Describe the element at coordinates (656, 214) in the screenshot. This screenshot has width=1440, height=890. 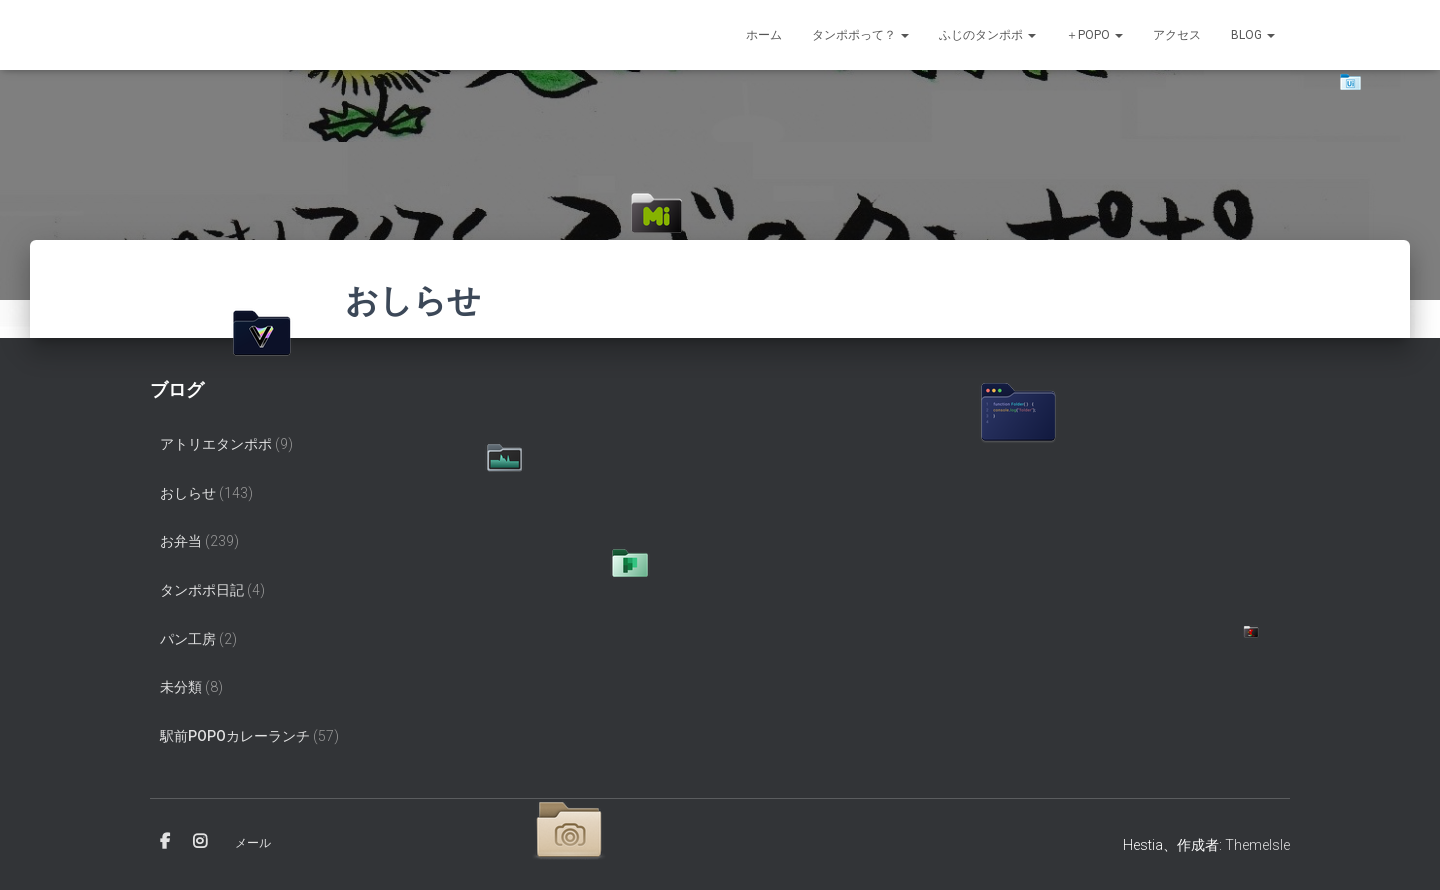
I see `open misskey files folder` at that location.